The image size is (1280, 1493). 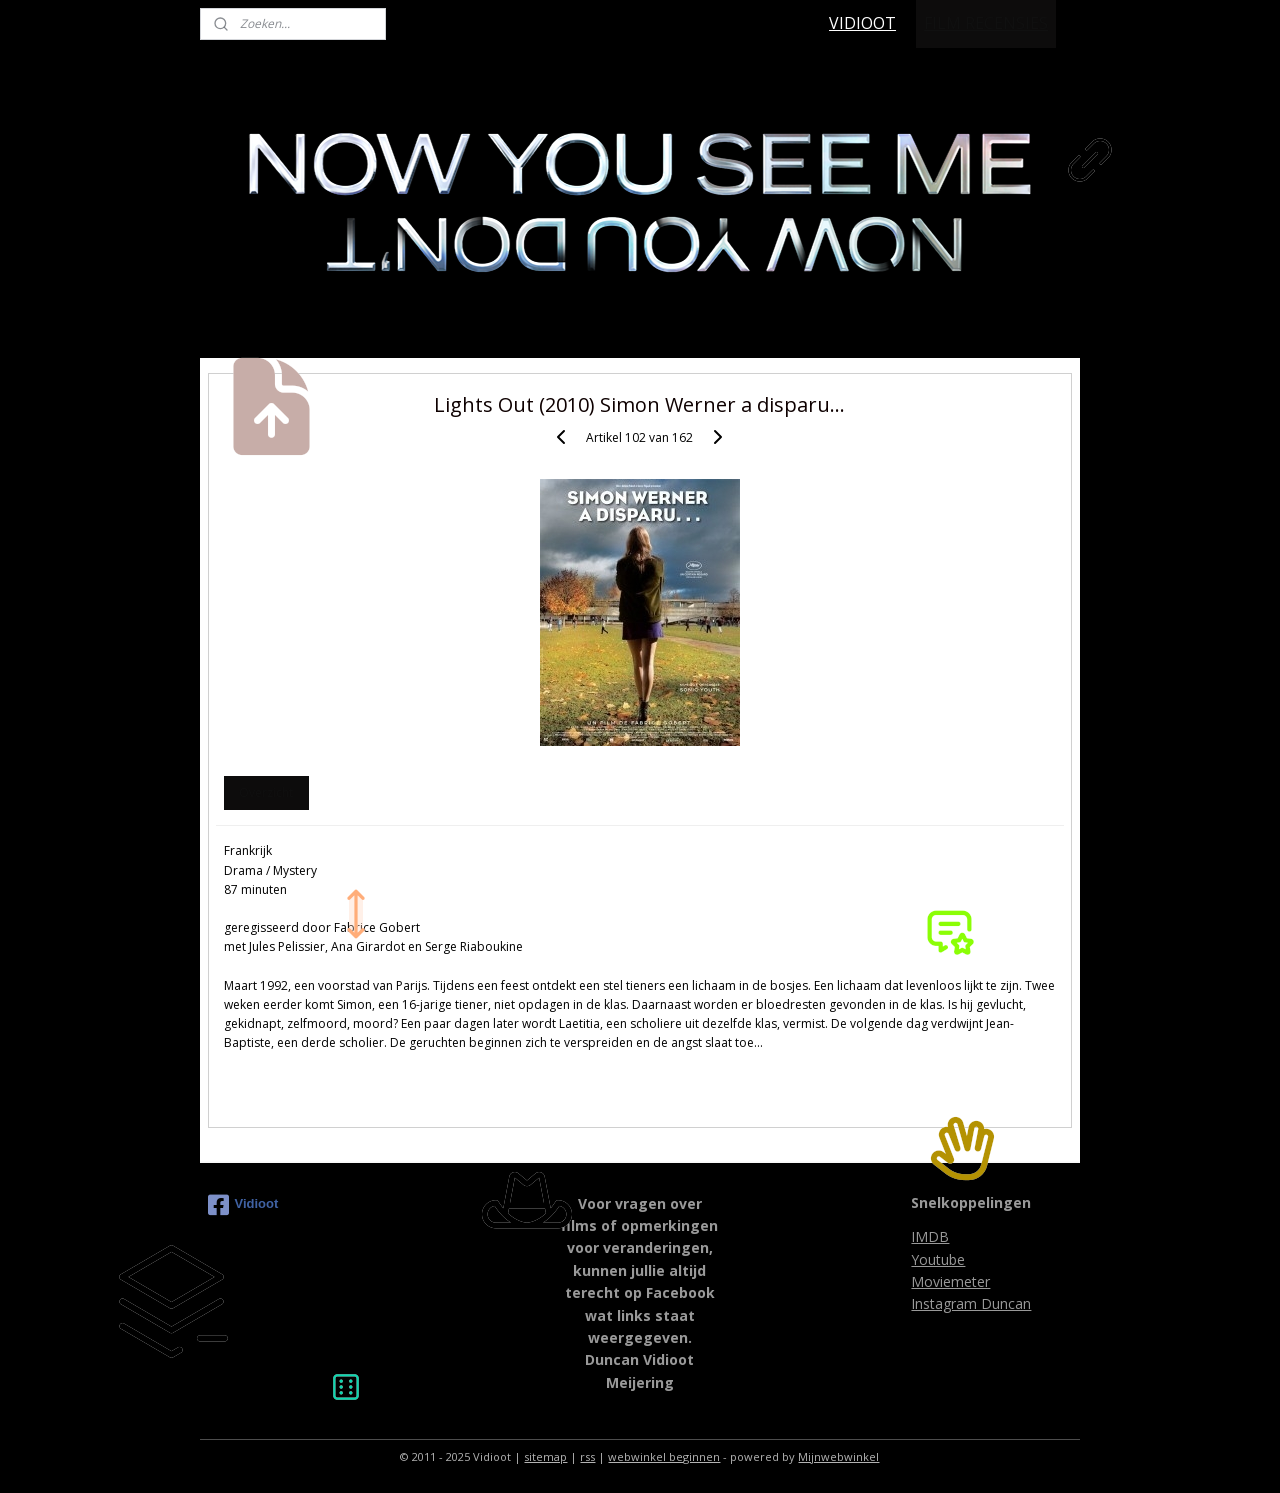 I want to click on remove a layer from the stack, so click(x=171, y=1301).